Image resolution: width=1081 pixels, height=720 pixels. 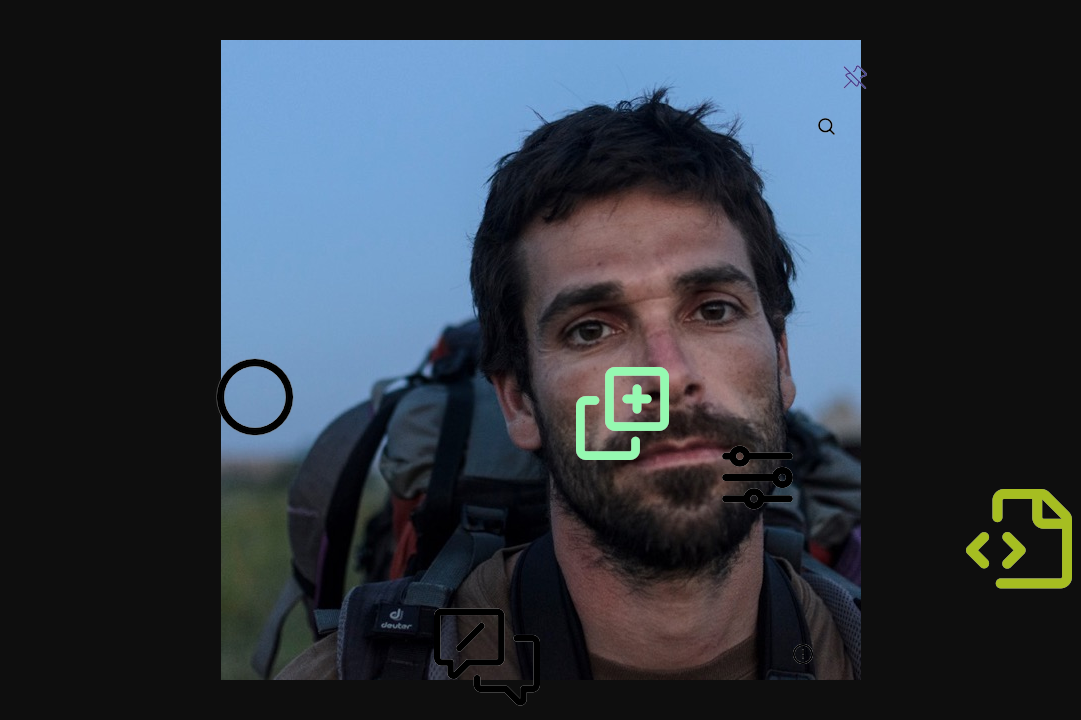 I want to click on duplicate or copy an item, so click(x=622, y=413).